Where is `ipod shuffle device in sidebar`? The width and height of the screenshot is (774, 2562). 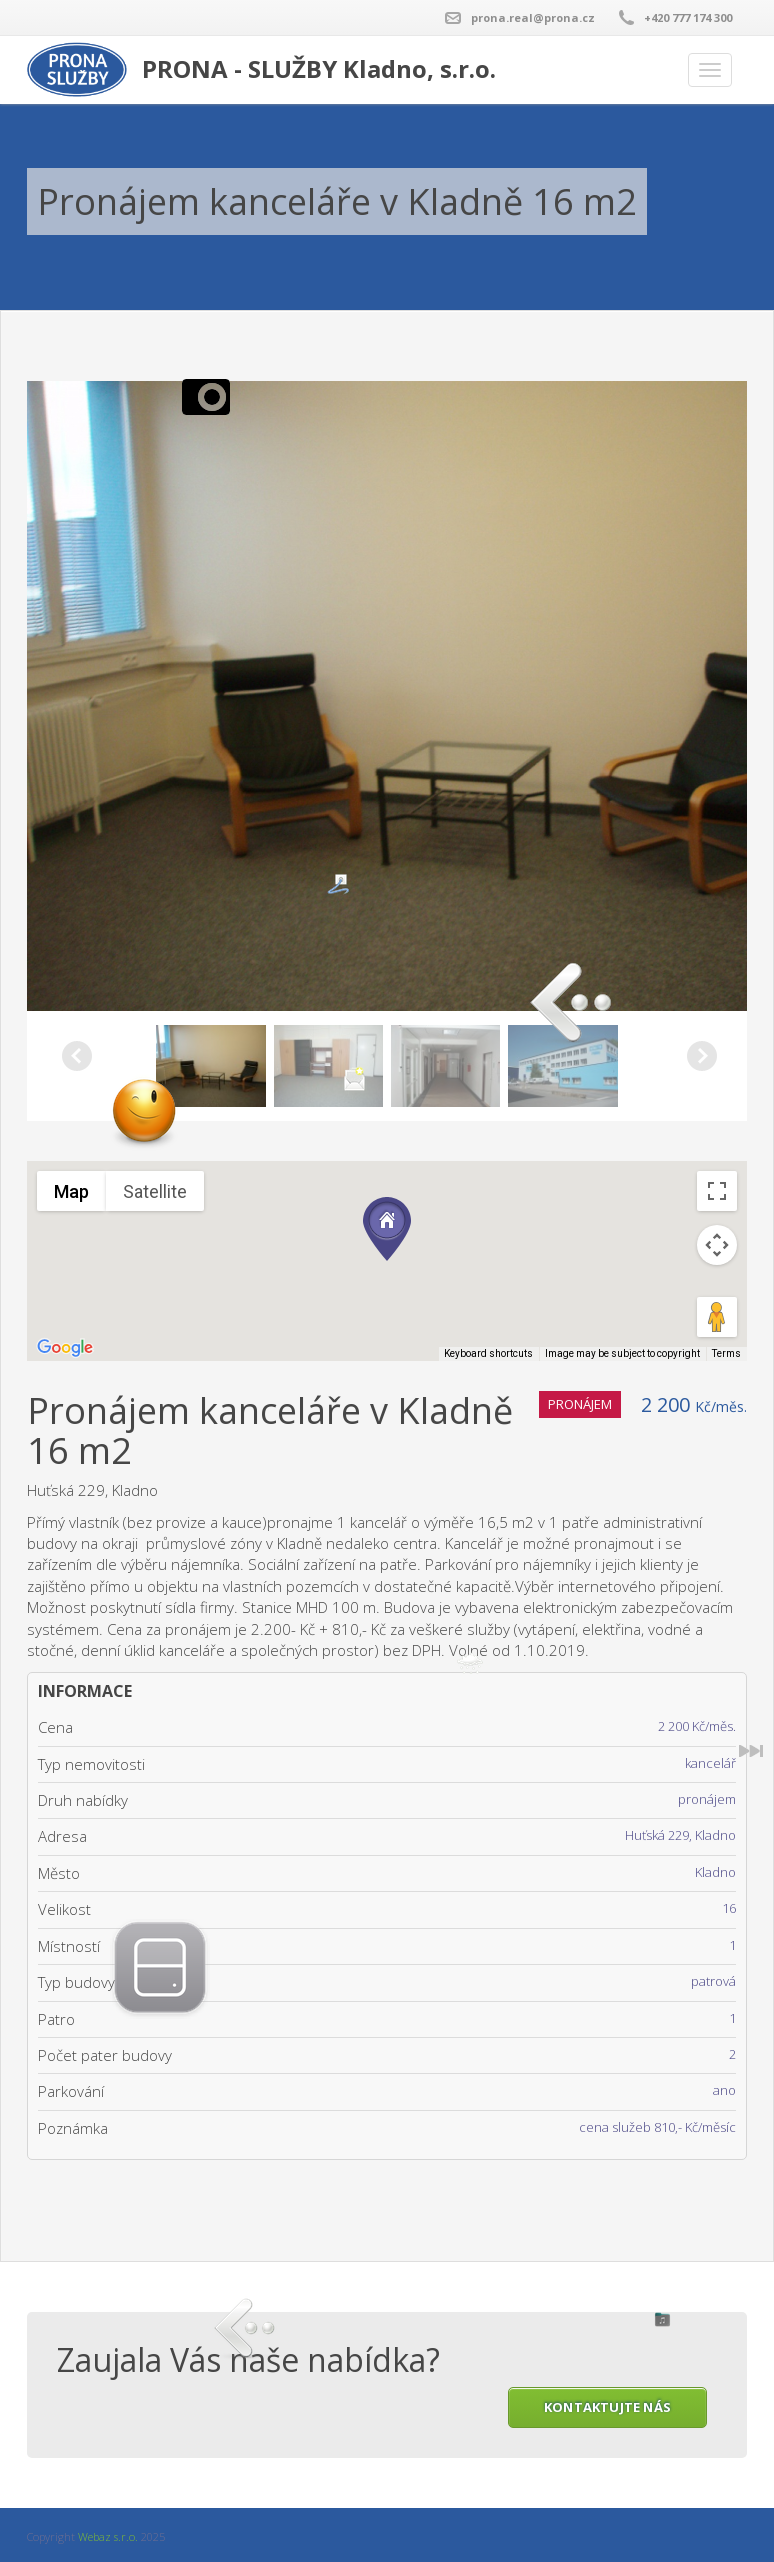 ipod shuffle device in sidebar is located at coordinates (206, 395).